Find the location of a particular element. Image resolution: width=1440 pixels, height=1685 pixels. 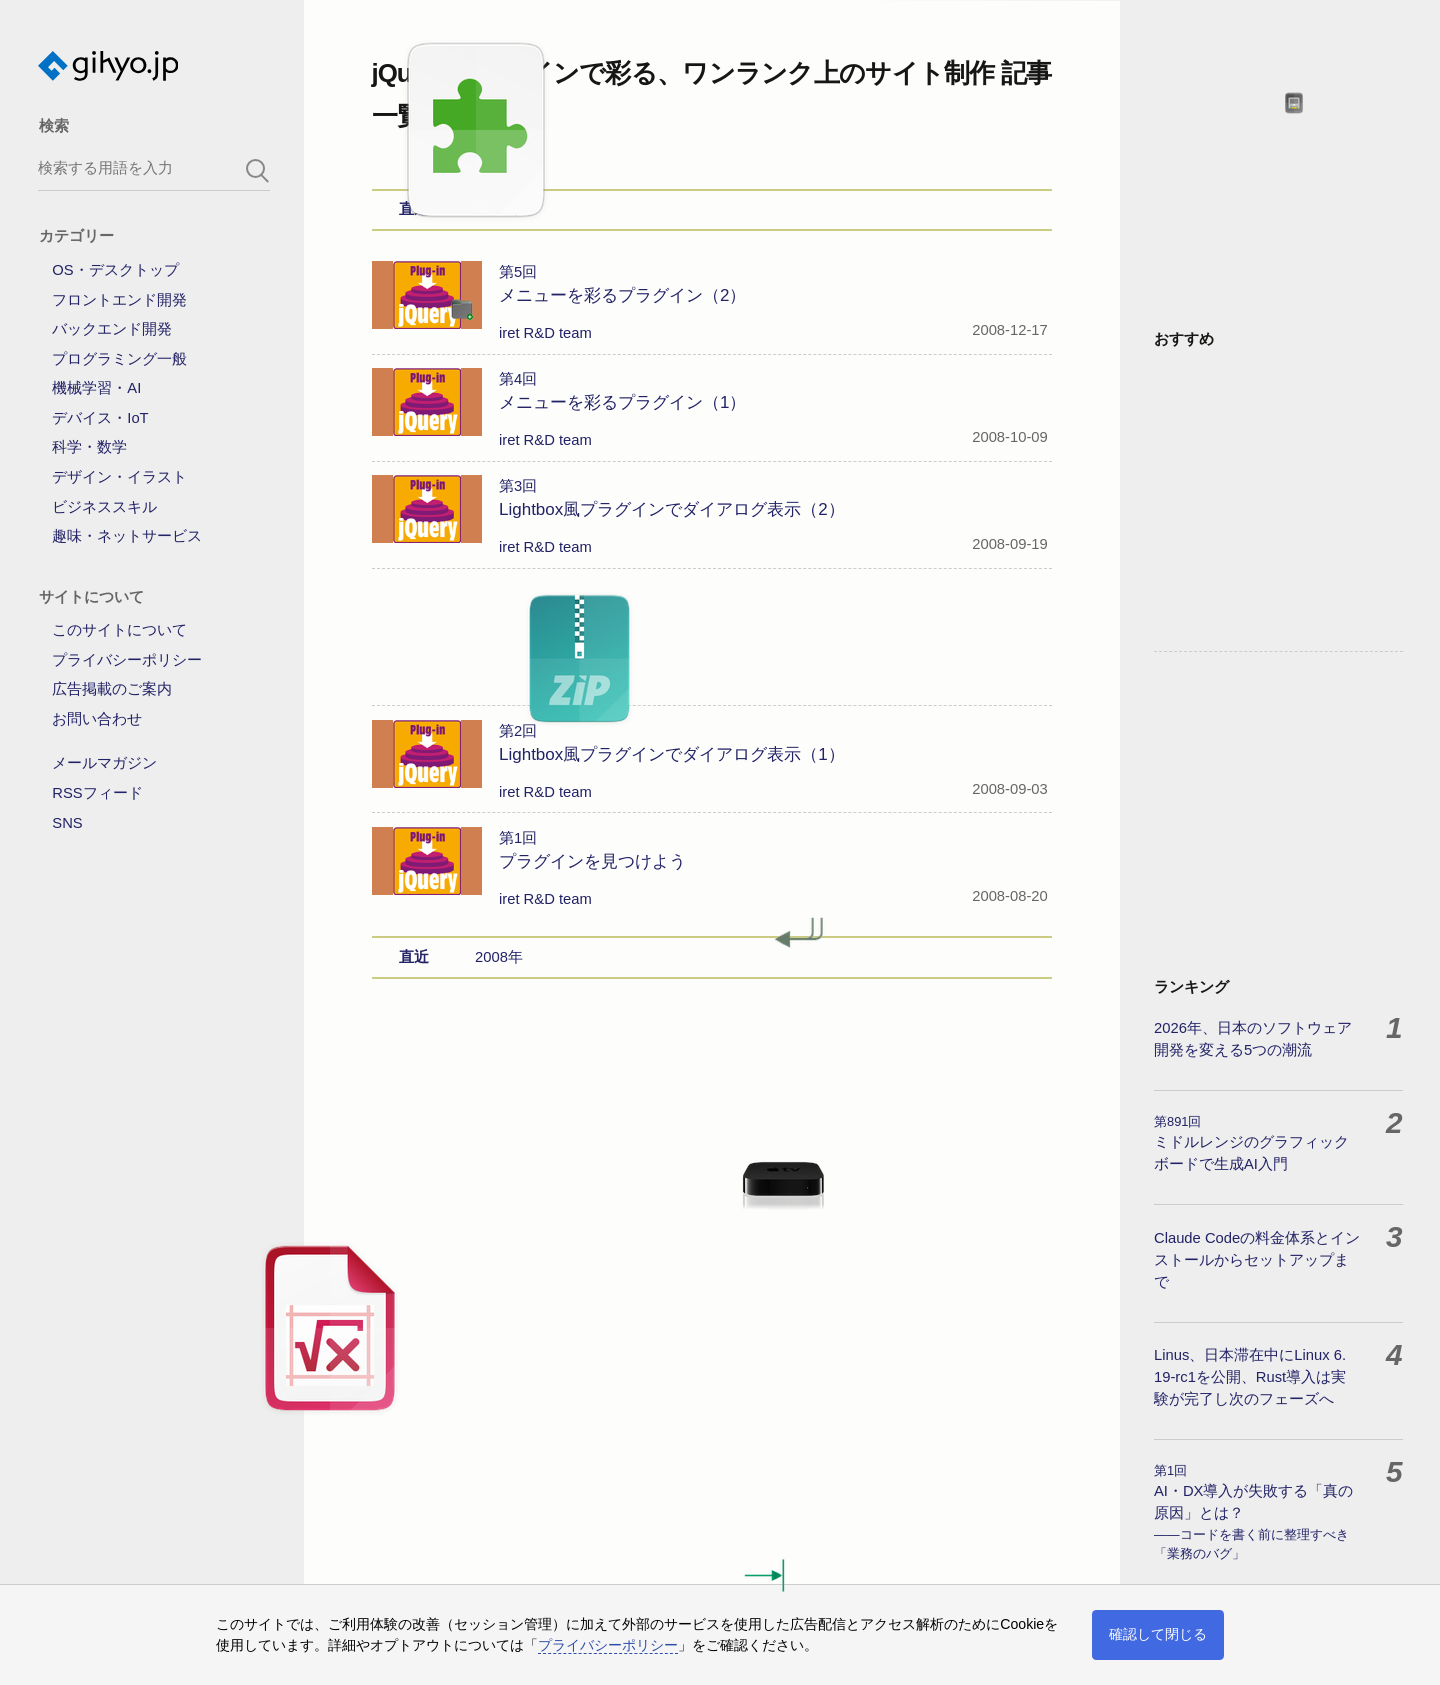

apple tv device in connected devices list is located at coordinates (783, 1187).